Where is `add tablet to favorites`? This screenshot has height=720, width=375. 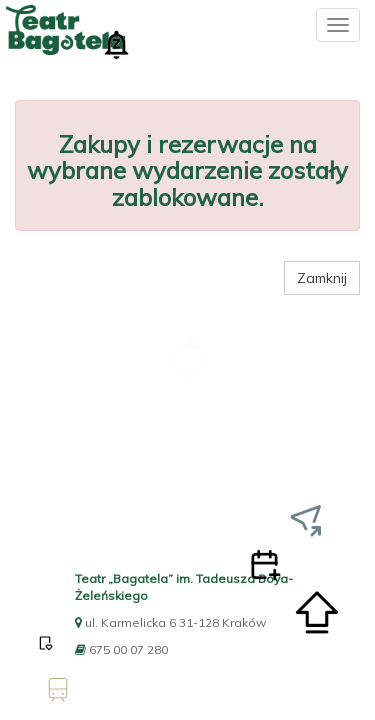
add tablet to favorites is located at coordinates (45, 643).